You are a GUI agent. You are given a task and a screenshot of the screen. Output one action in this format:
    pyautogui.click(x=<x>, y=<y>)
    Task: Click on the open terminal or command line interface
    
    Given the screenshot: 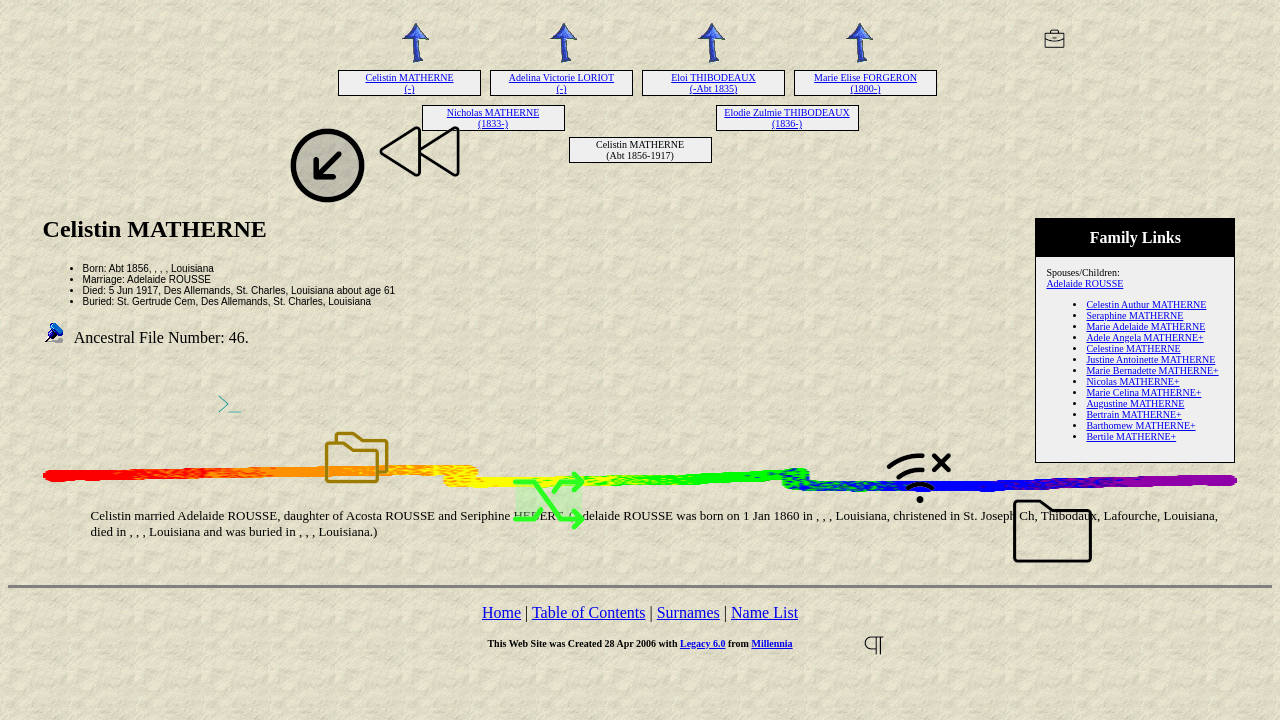 What is the action you would take?
    pyautogui.click(x=230, y=404)
    